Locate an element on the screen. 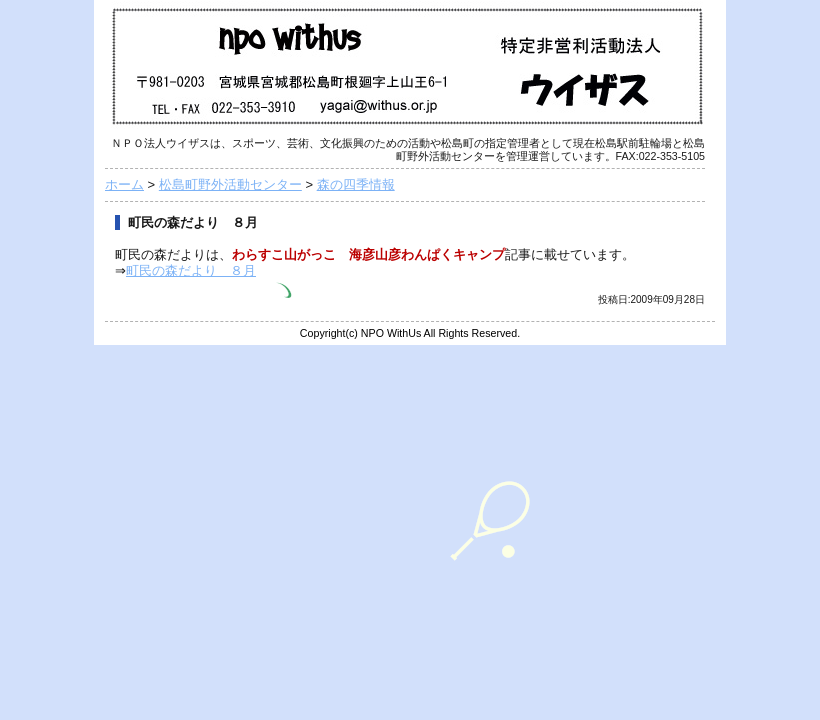 The image size is (820, 720). access tennis or racket sports games is located at coordinates (490, 521).